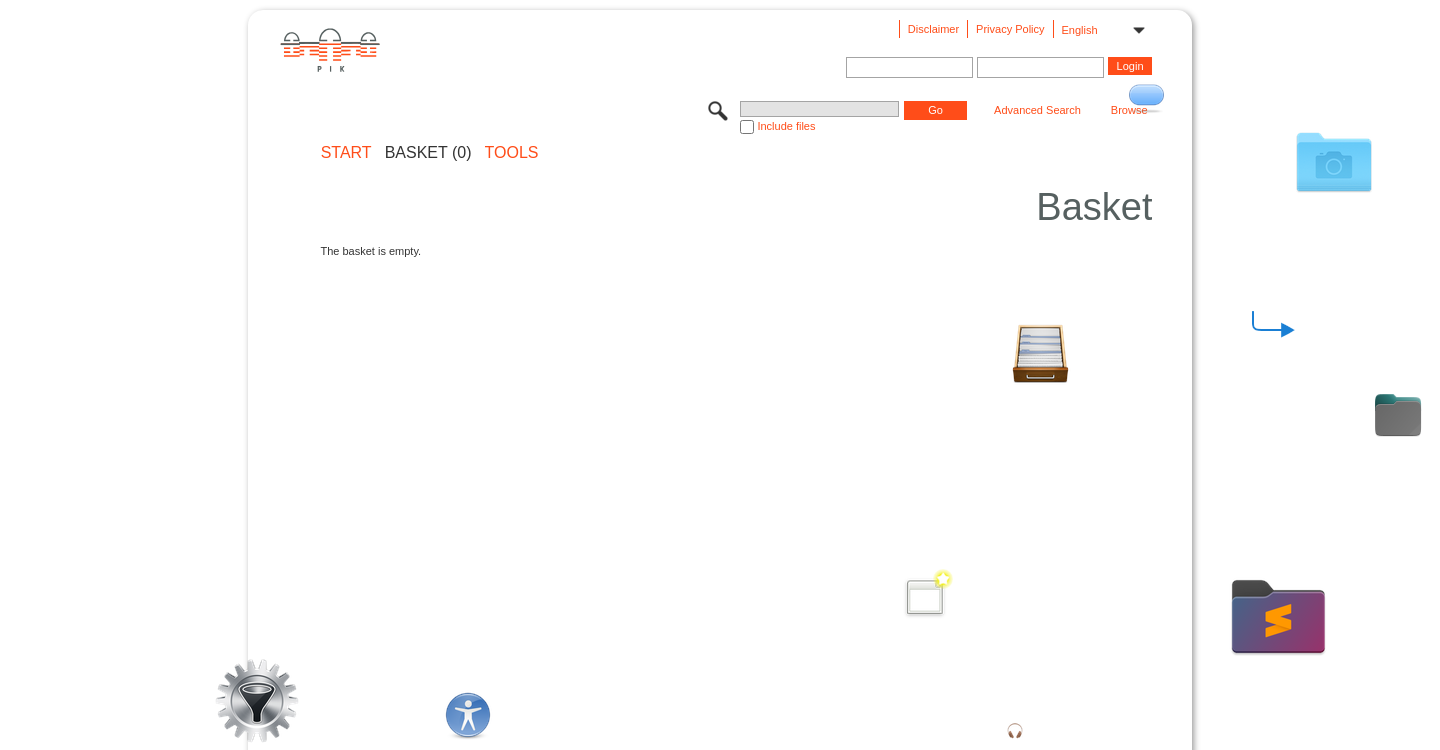  I want to click on open accessibility settings, so click(468, 715).